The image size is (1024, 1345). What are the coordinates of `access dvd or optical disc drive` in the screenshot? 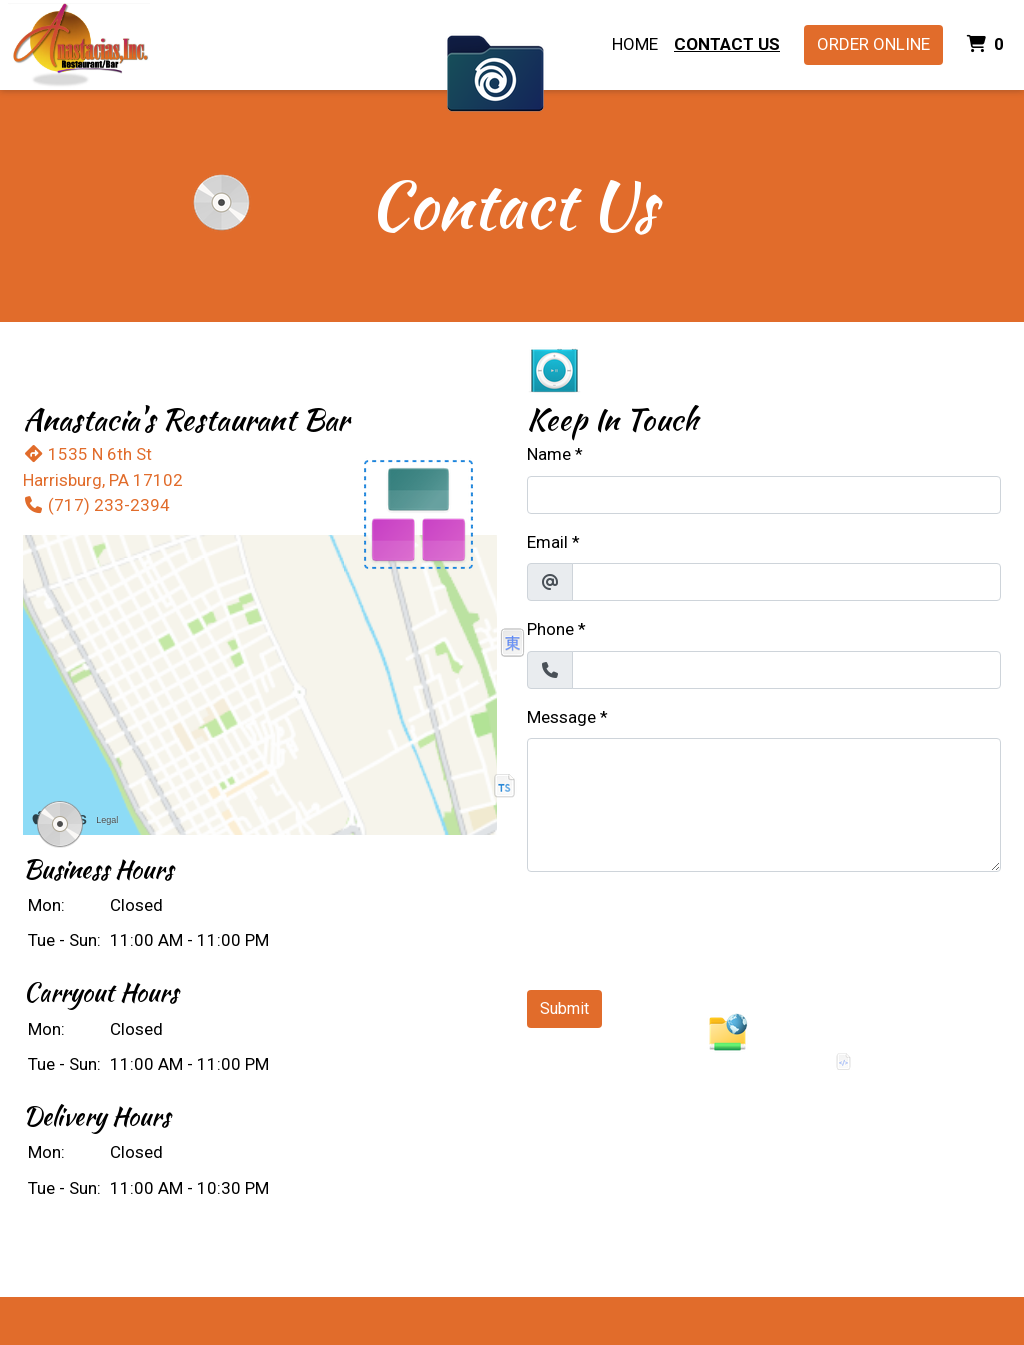 It's located at (221, 202).